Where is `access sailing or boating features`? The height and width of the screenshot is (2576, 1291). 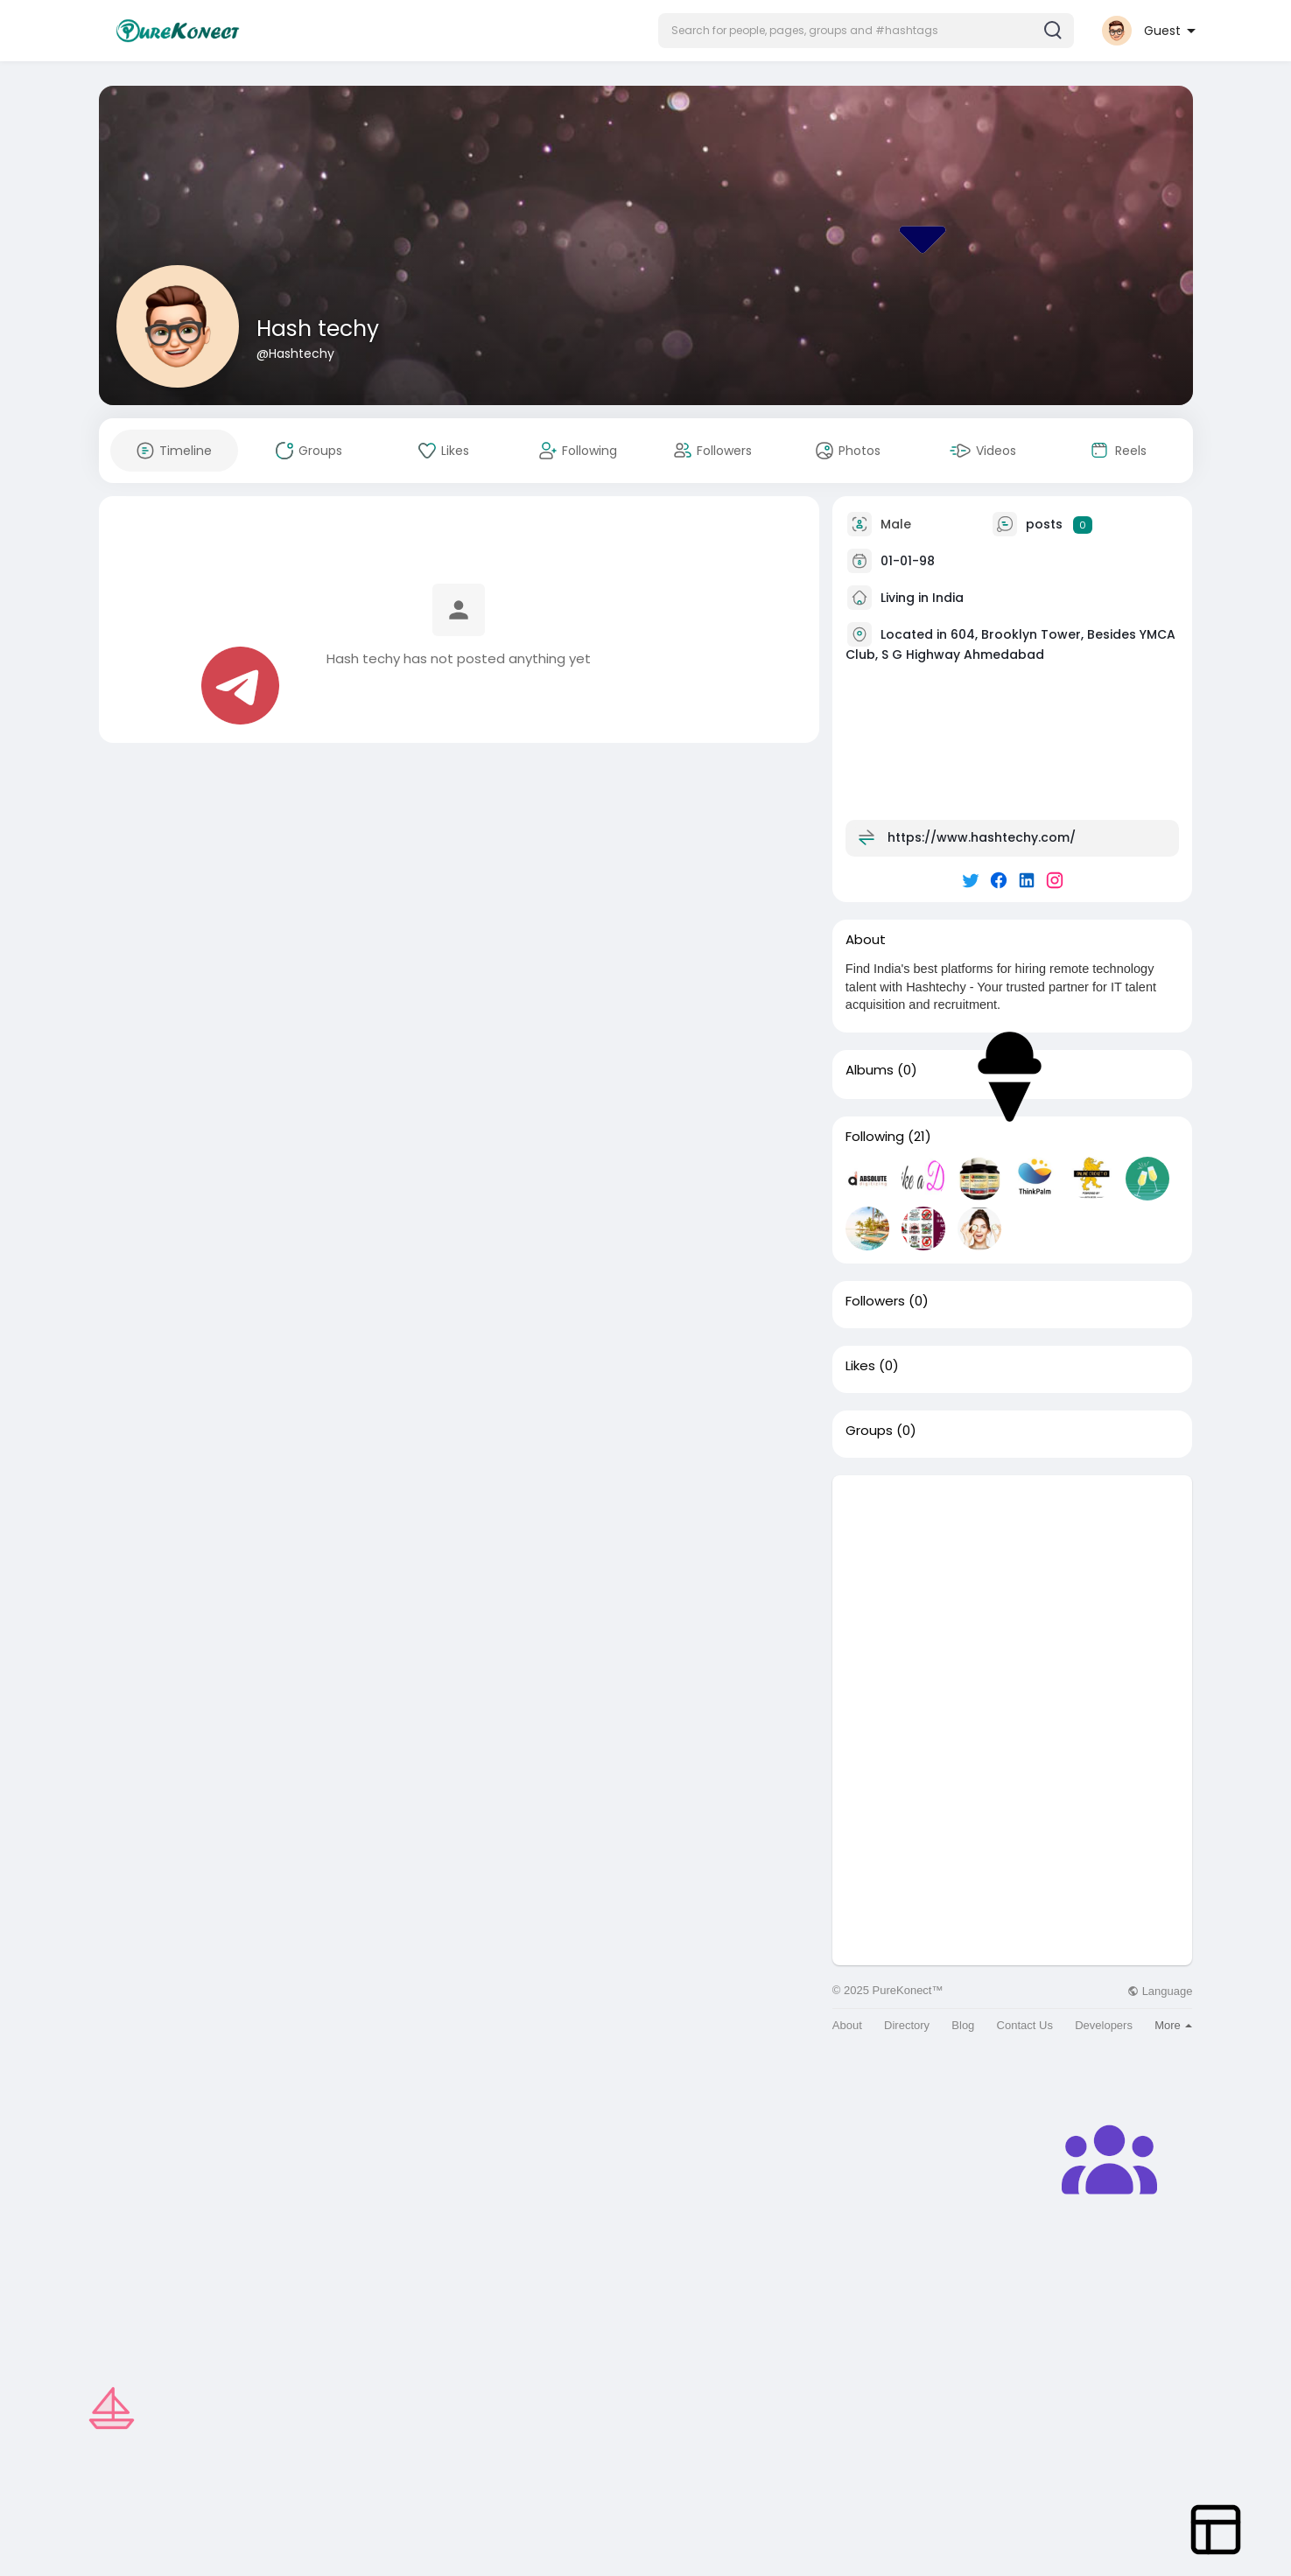 access sailing or boating features is located at coordinates (111, 2411).